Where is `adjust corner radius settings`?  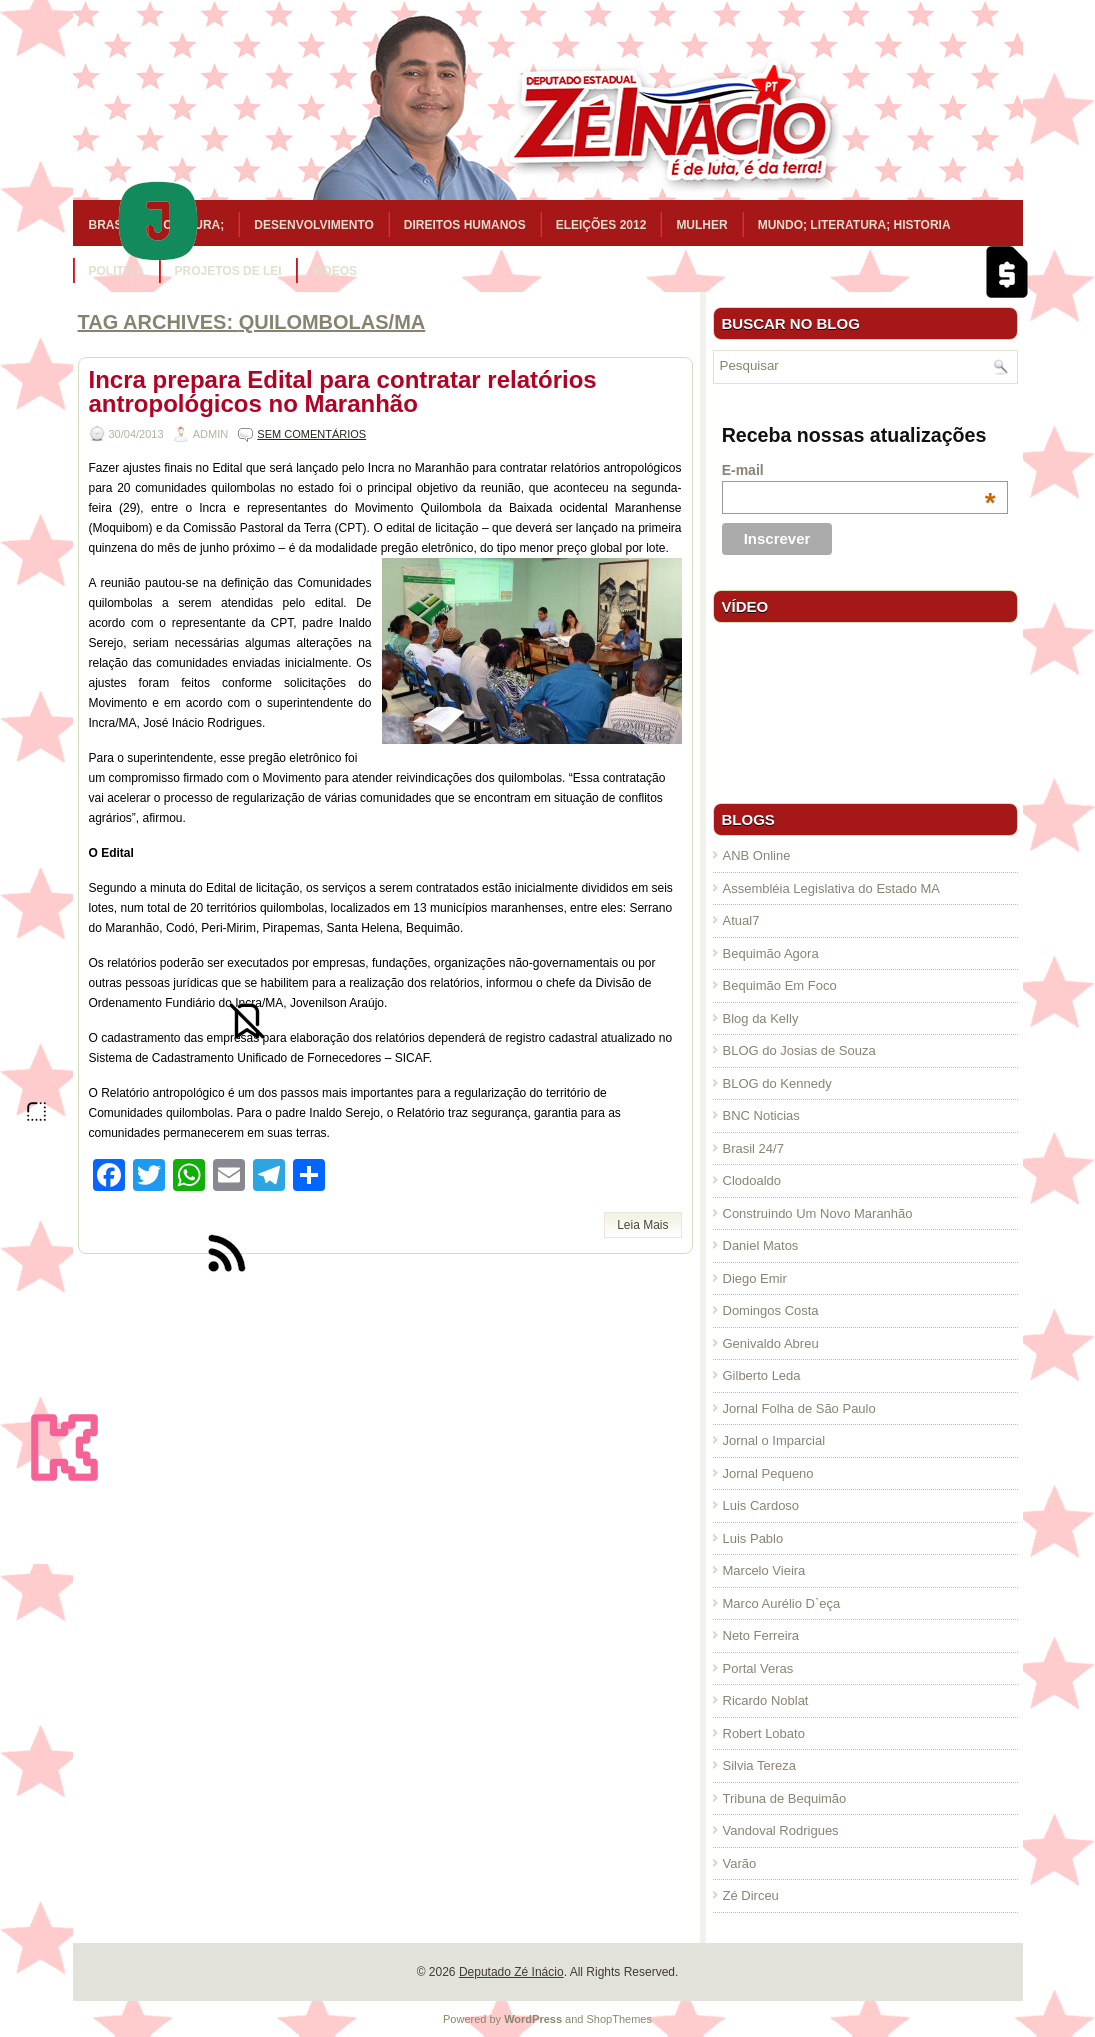
adjust corner radius settings is located at coordinates (36, 1111).